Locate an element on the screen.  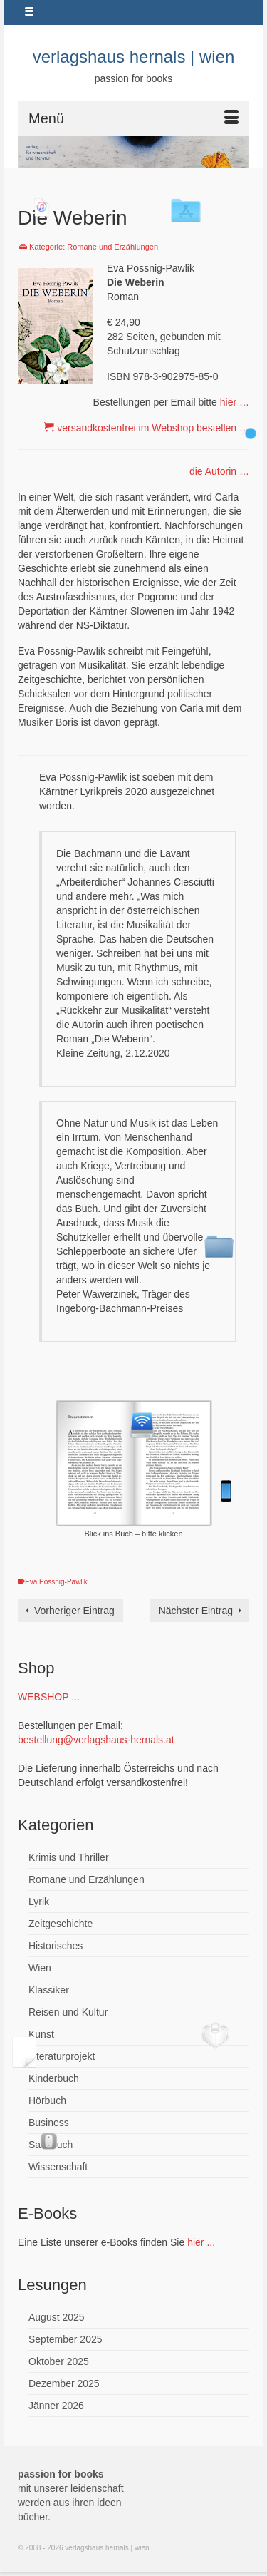
kernel extension file for macOS system is located at coordinates (215, 2036).